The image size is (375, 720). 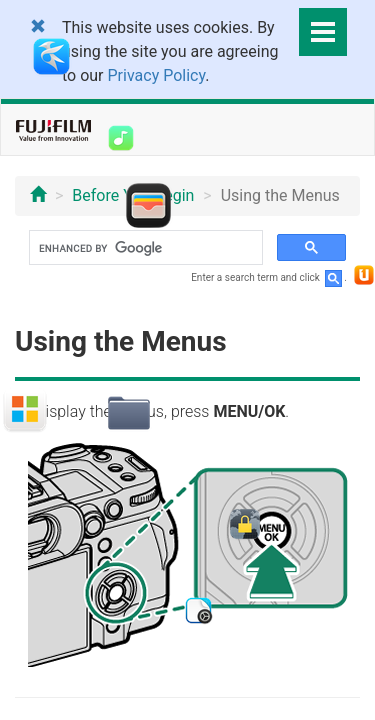 What do you see at coordinates (148, 205) in the screenshot?
I see `open kwallet password manager` at bounding box center [148, 205].